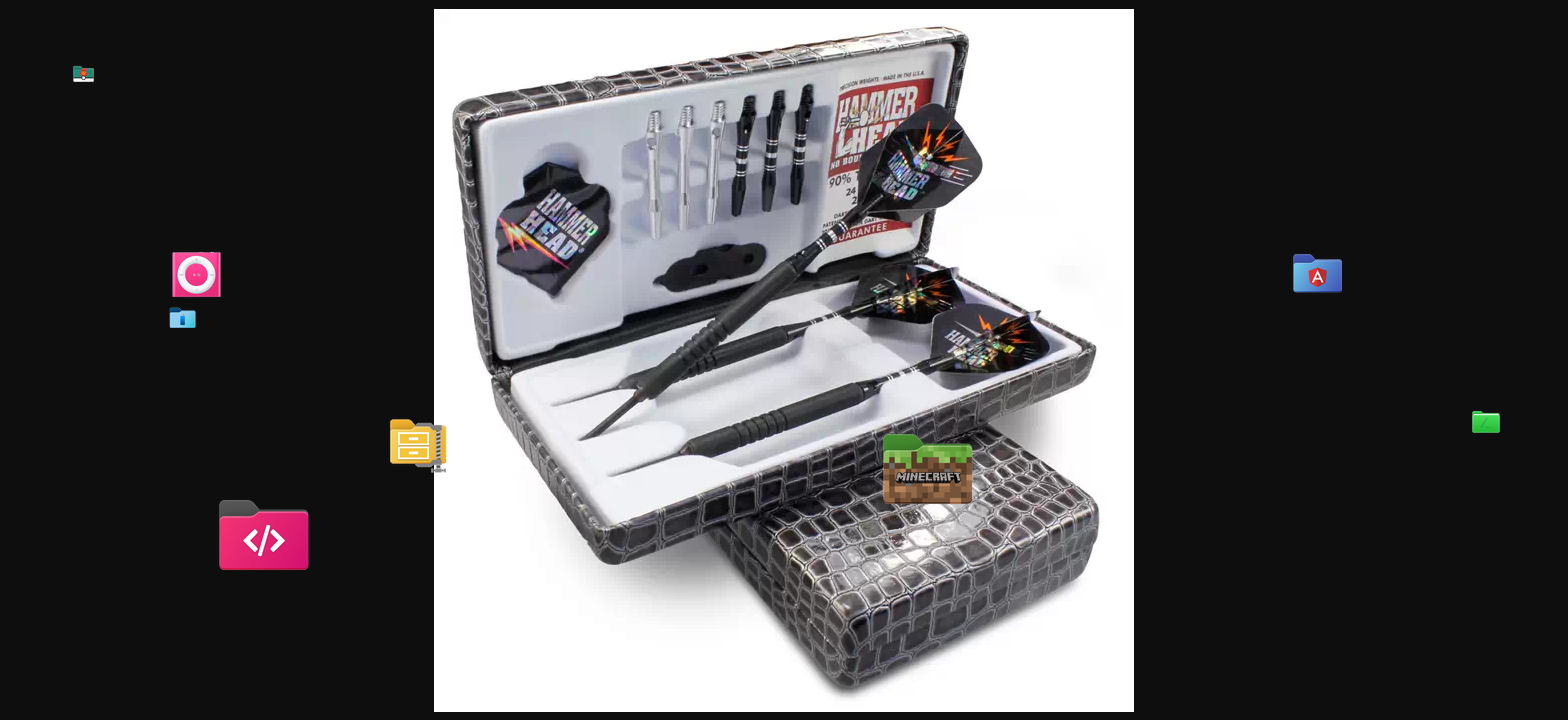 This screenshot has height=720, width=1568. I want to click on open minecraft game files folder, so click(927, 471).